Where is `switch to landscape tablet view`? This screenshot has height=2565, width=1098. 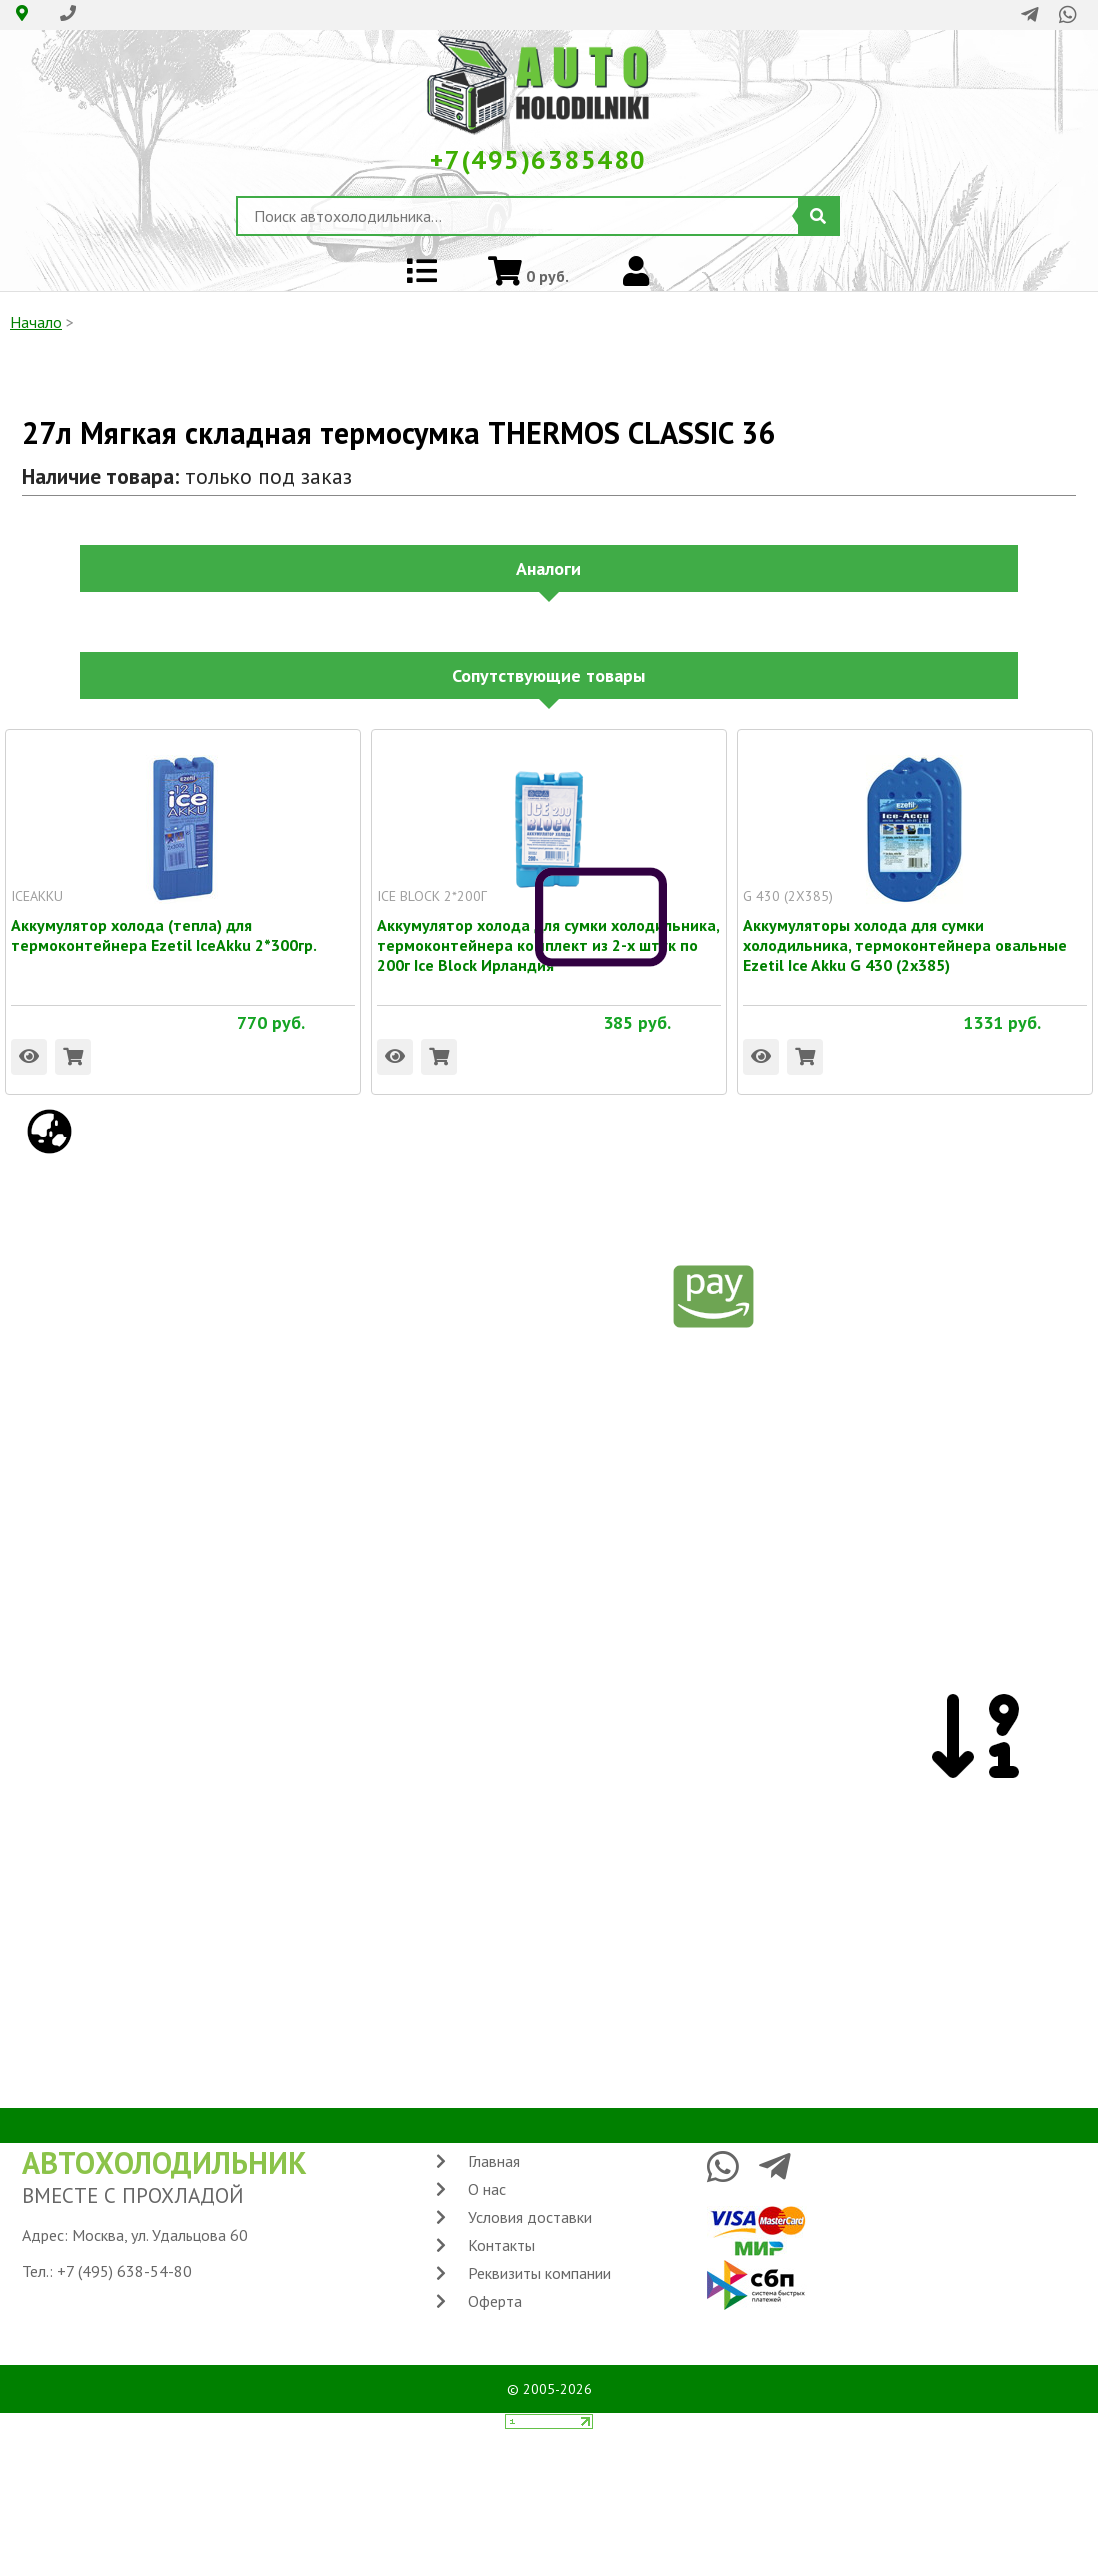
switch to landscape tablet view is located at coordinates (601, 917).